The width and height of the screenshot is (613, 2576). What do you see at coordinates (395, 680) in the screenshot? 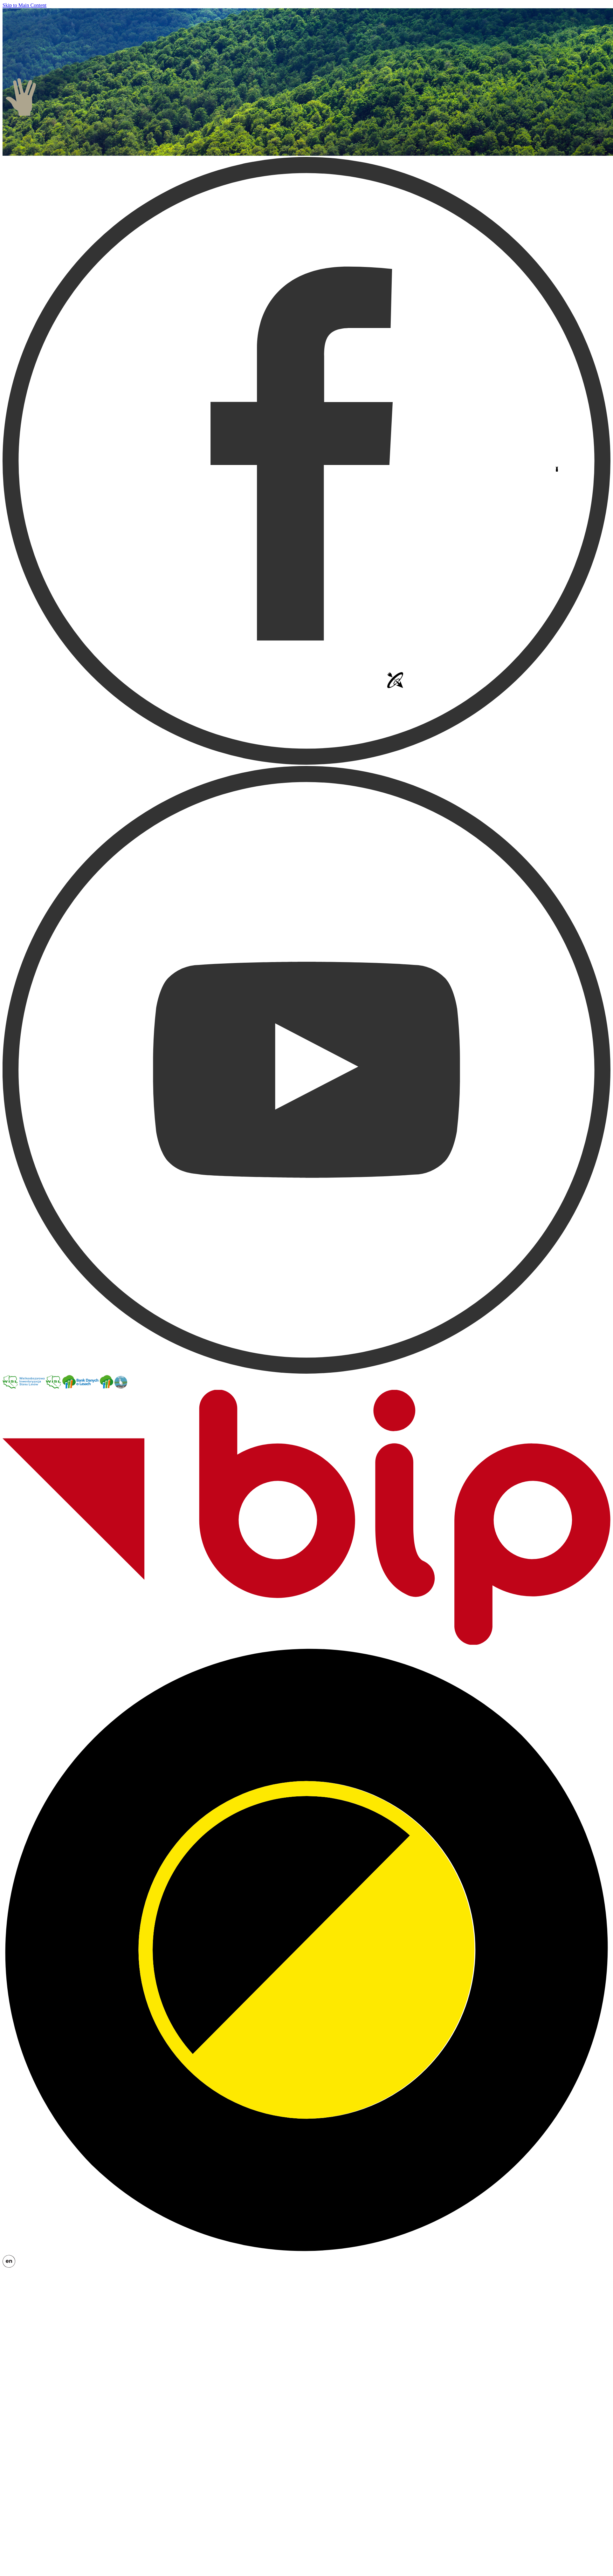
I see `activate rapid or accelerated movement` at bounding box center [395, 680].